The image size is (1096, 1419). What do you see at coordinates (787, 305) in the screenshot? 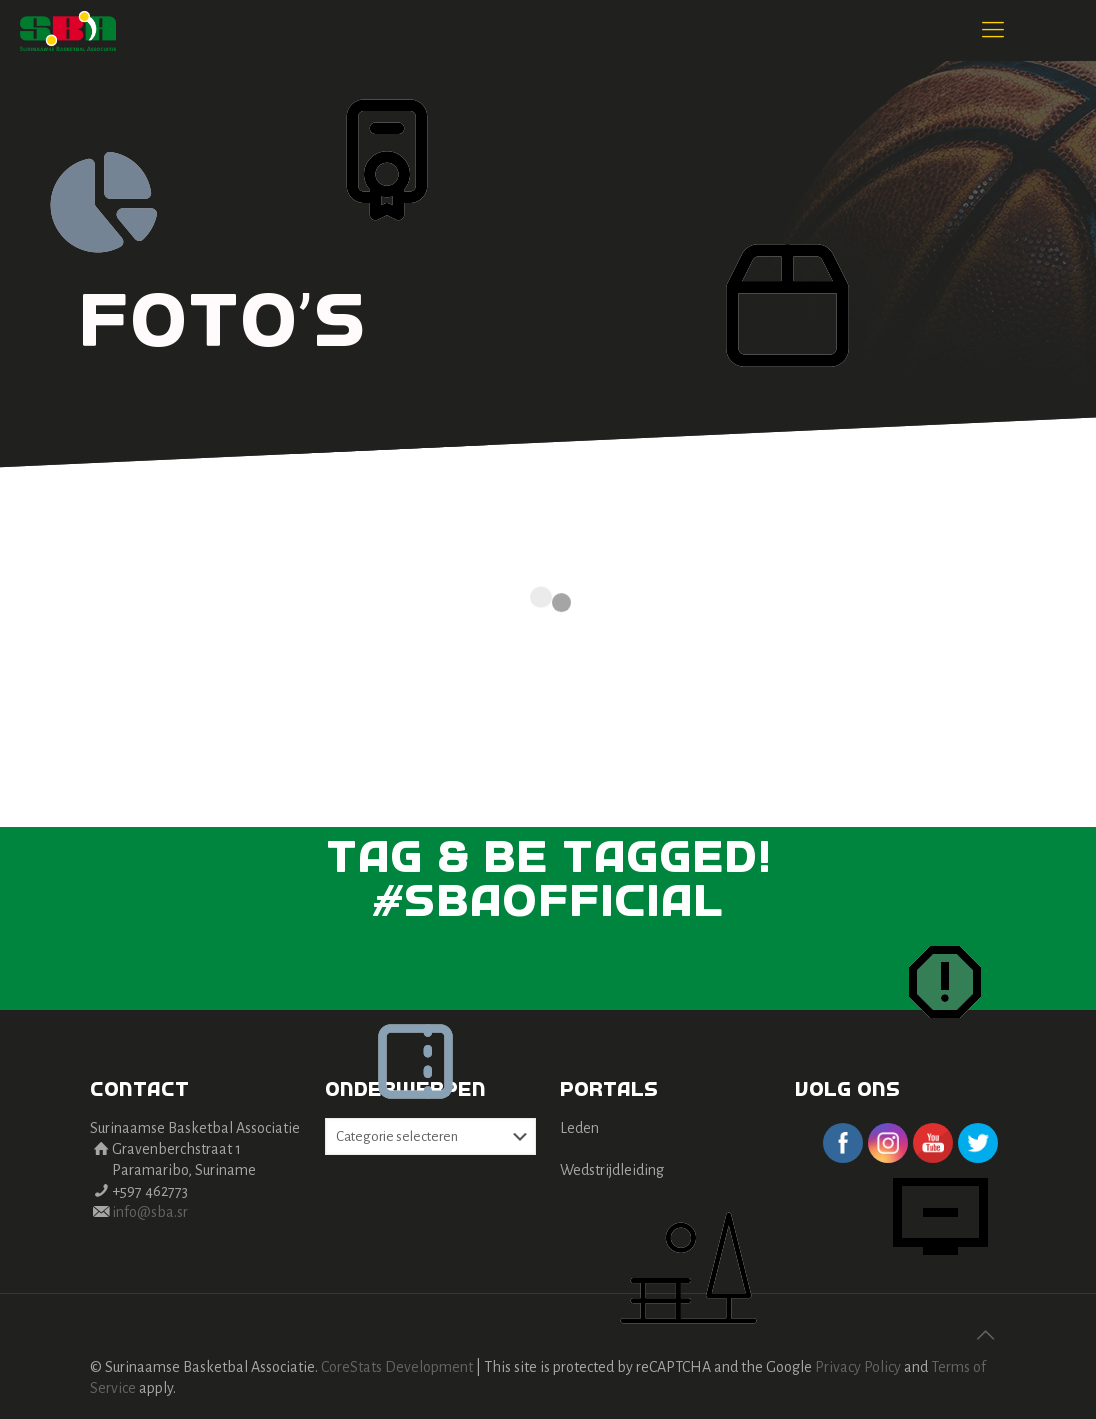
I see `view package or shipment details` at bounding box center [787, 305].